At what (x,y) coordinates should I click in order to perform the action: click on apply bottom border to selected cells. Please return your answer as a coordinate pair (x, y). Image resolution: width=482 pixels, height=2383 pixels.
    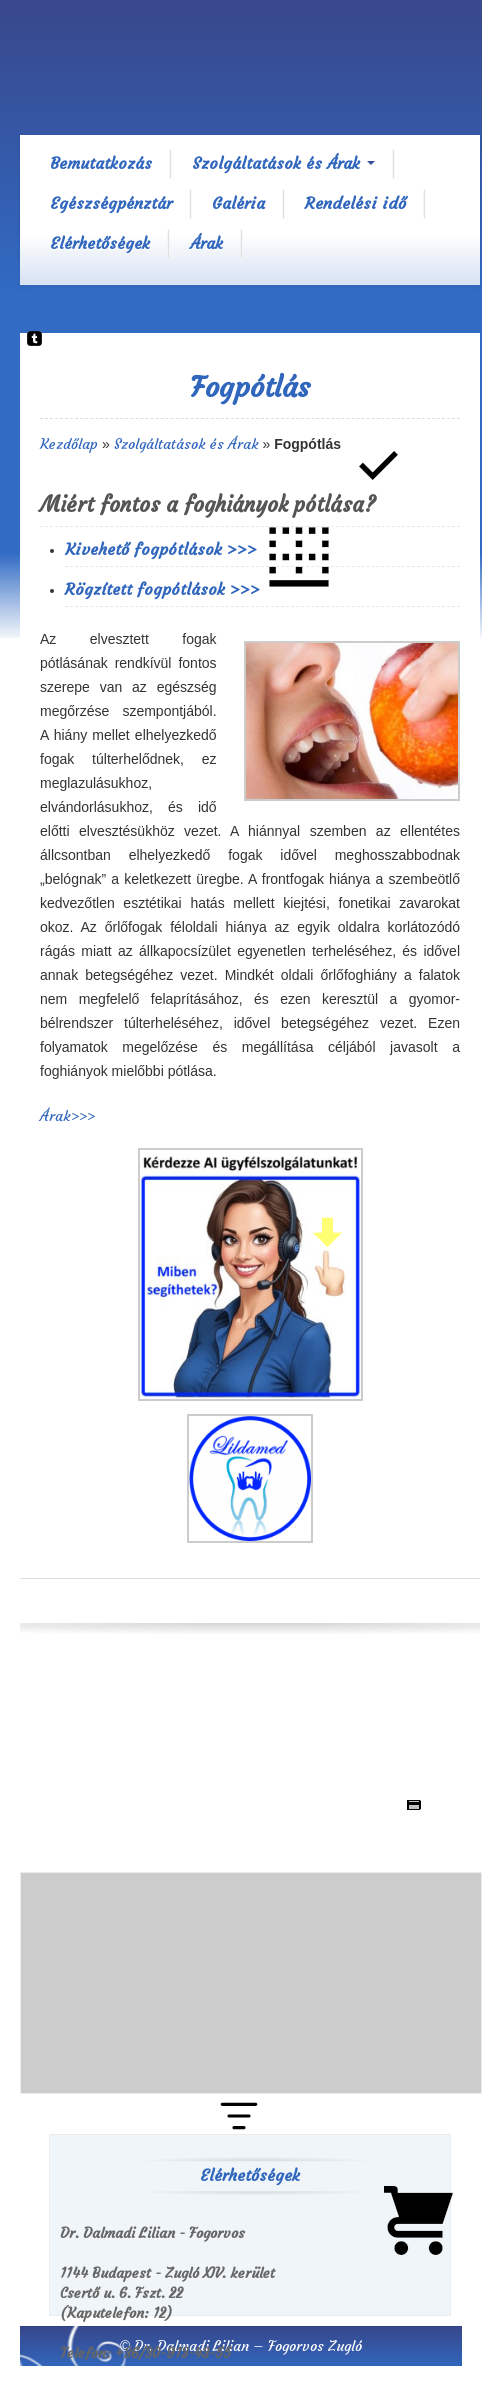
    Looking at the image, I should click on (299, 557).